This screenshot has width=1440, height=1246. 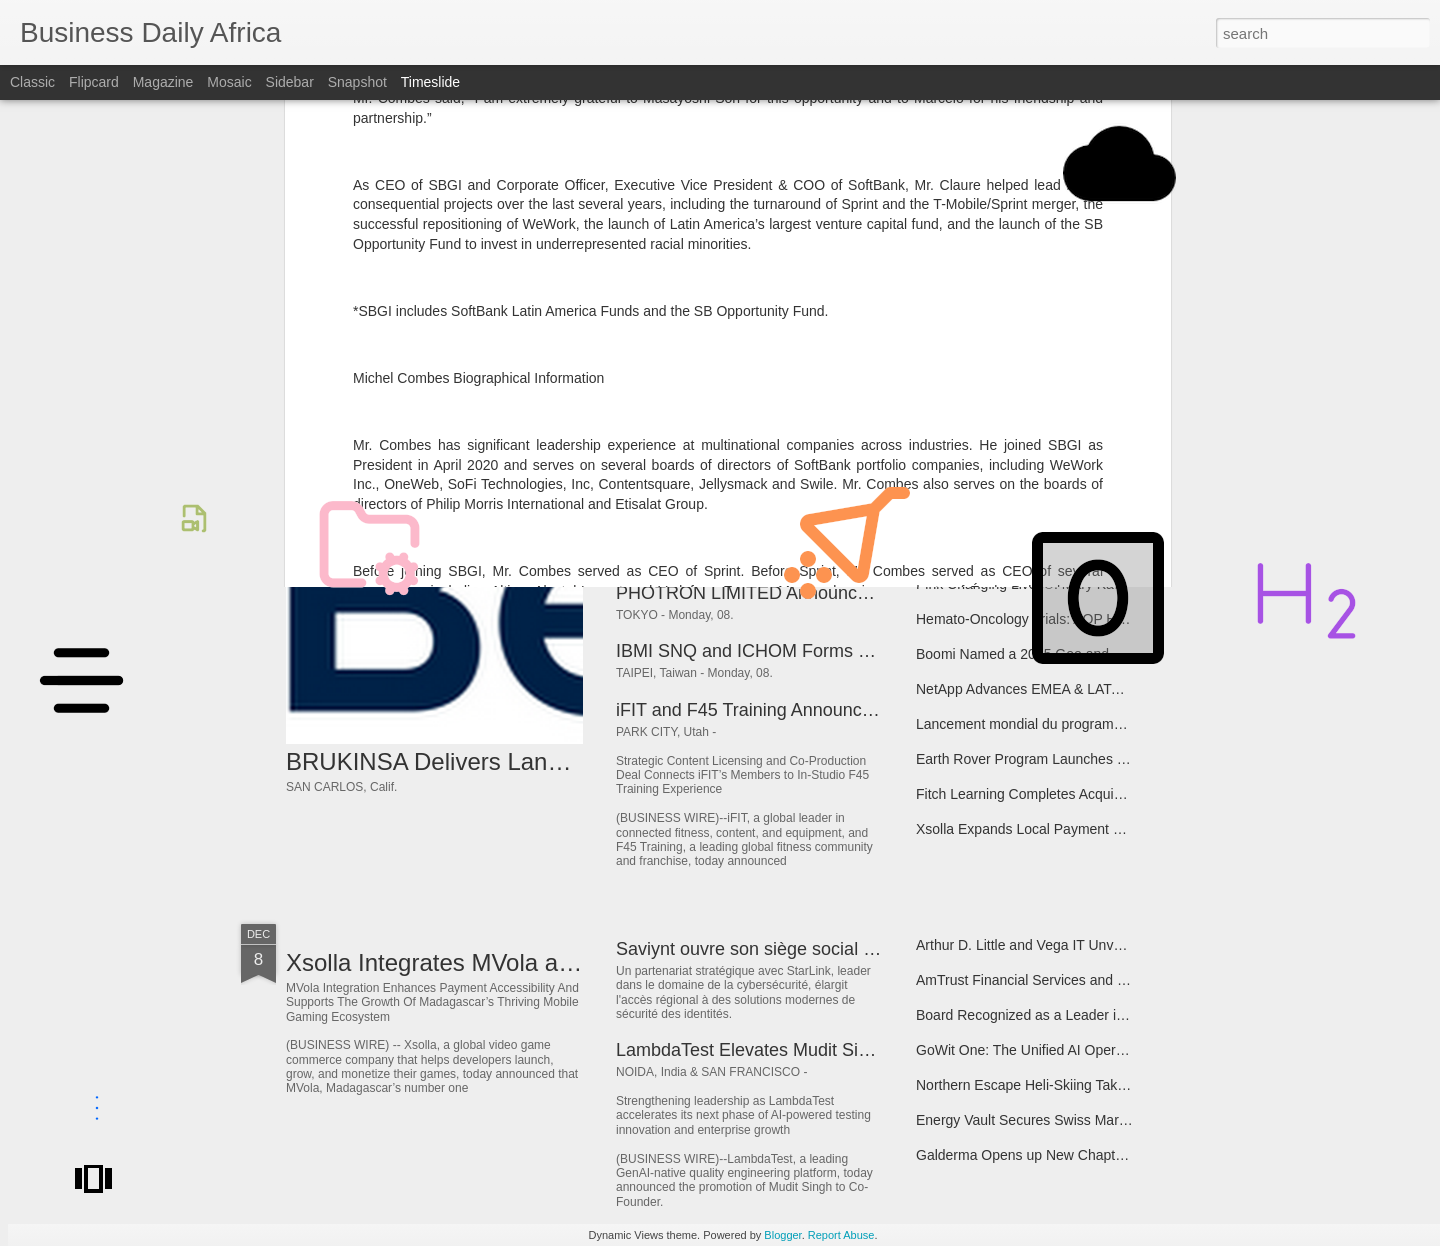 What do you see at coordinates (369, 546) in the screenshot?
I see `access folder settings` at bounding box center [369, 546].